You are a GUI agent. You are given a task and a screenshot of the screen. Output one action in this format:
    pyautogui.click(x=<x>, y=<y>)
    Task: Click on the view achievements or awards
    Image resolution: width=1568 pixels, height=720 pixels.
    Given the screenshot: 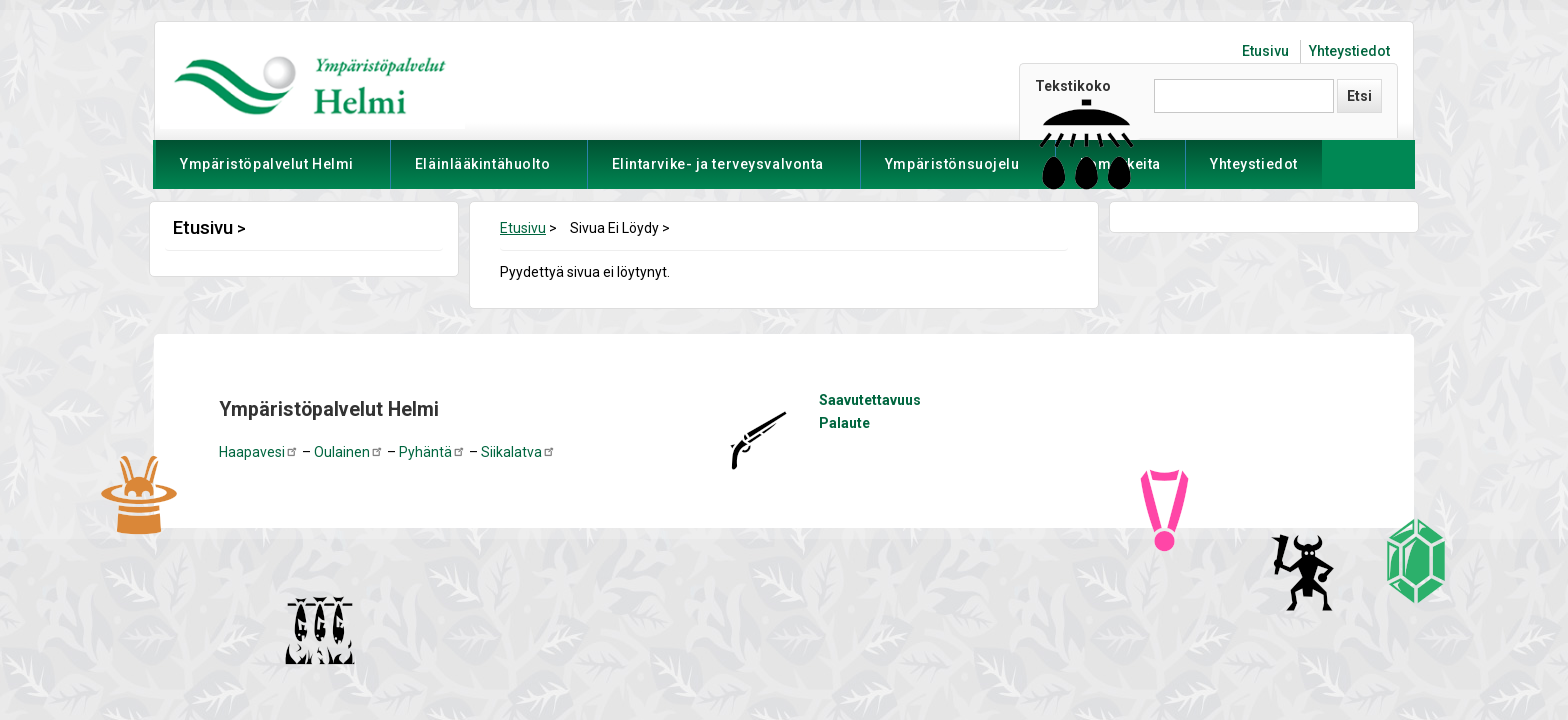 What is the action you would take?
    pyautogui.click(x=1164, y=509)
    